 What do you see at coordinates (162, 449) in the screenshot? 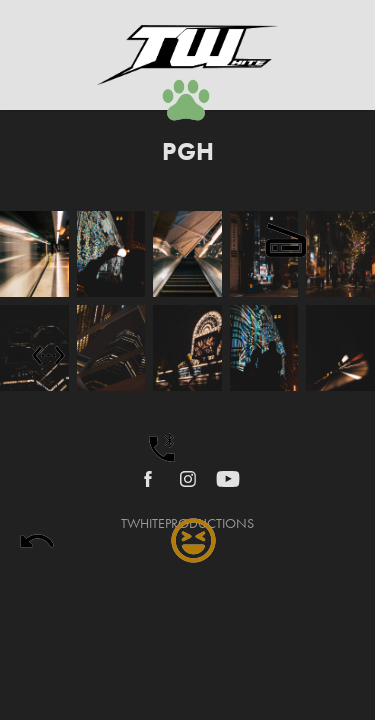
I see `indicates an active call using a bluetooth speaker` at bounding box center [162, 449].